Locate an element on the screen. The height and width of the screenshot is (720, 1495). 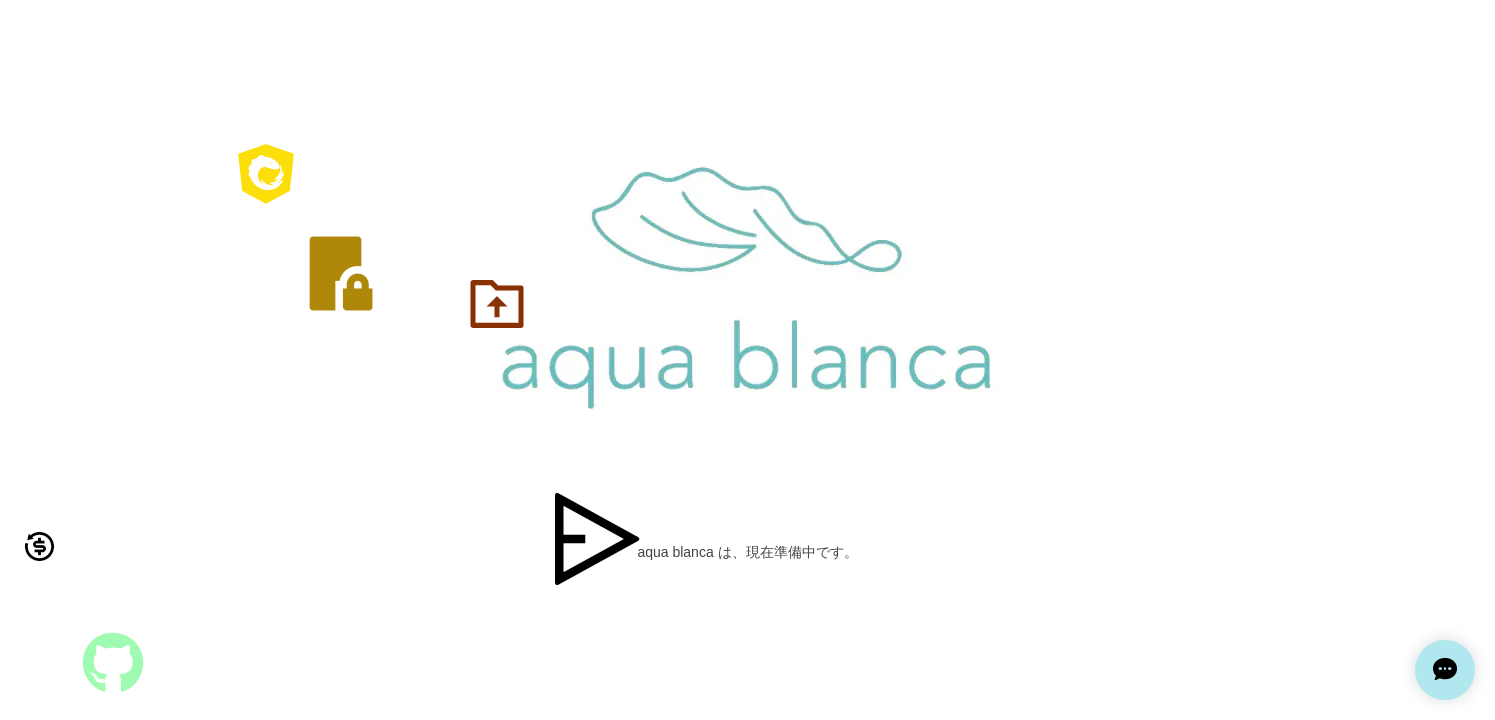
upload files to a folder is located at coordinates (497, 304).